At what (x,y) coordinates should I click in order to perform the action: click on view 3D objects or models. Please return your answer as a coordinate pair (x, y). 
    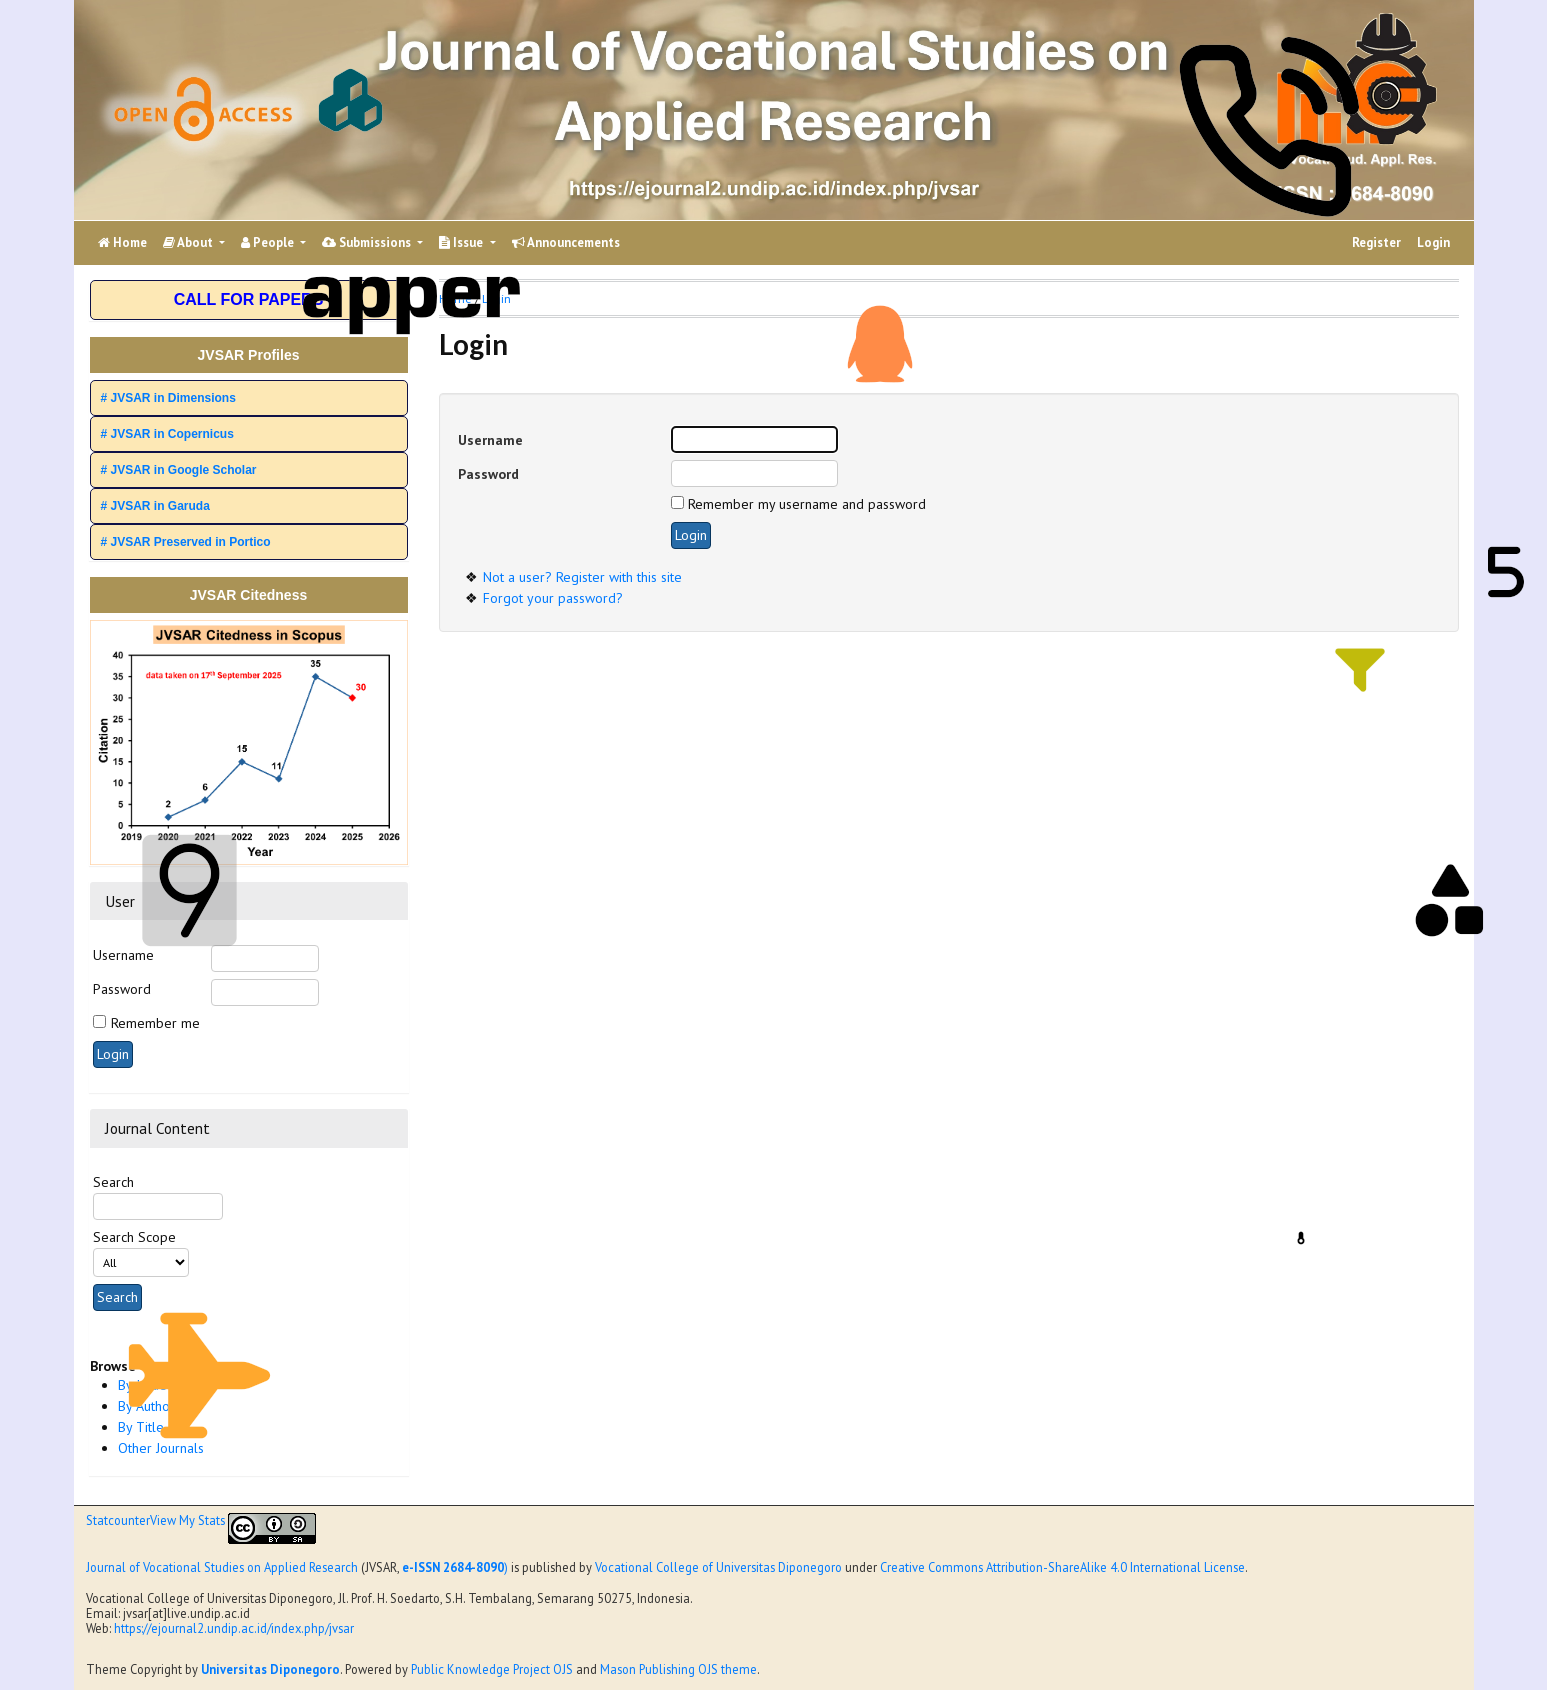
    Looking at the image, I should click on (350, 101).